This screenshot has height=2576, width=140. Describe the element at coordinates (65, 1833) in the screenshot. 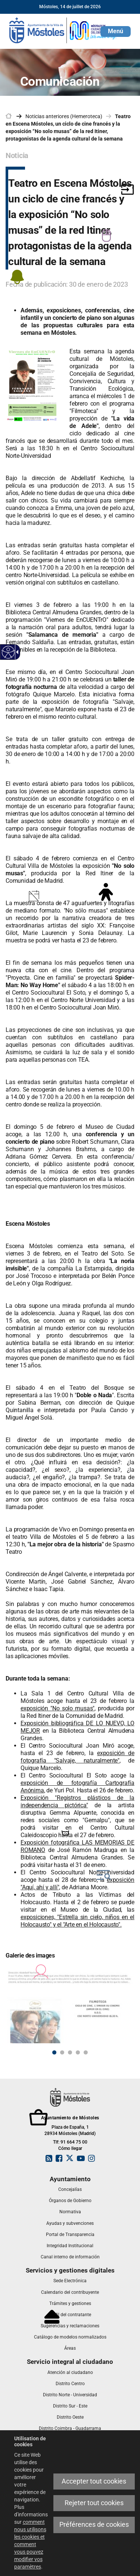

I see `wash at low temperature setting` at that location.